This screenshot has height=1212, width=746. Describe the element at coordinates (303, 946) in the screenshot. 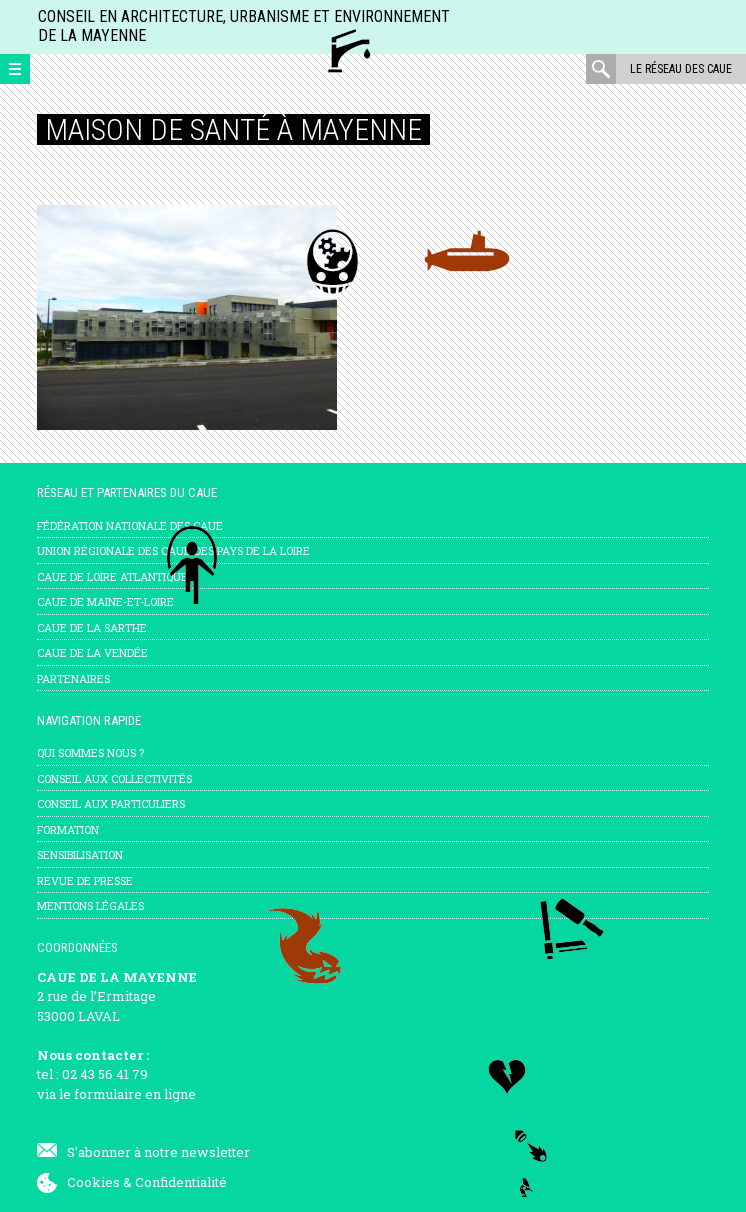

I see `friendly fire or team damage indicator` at that location.